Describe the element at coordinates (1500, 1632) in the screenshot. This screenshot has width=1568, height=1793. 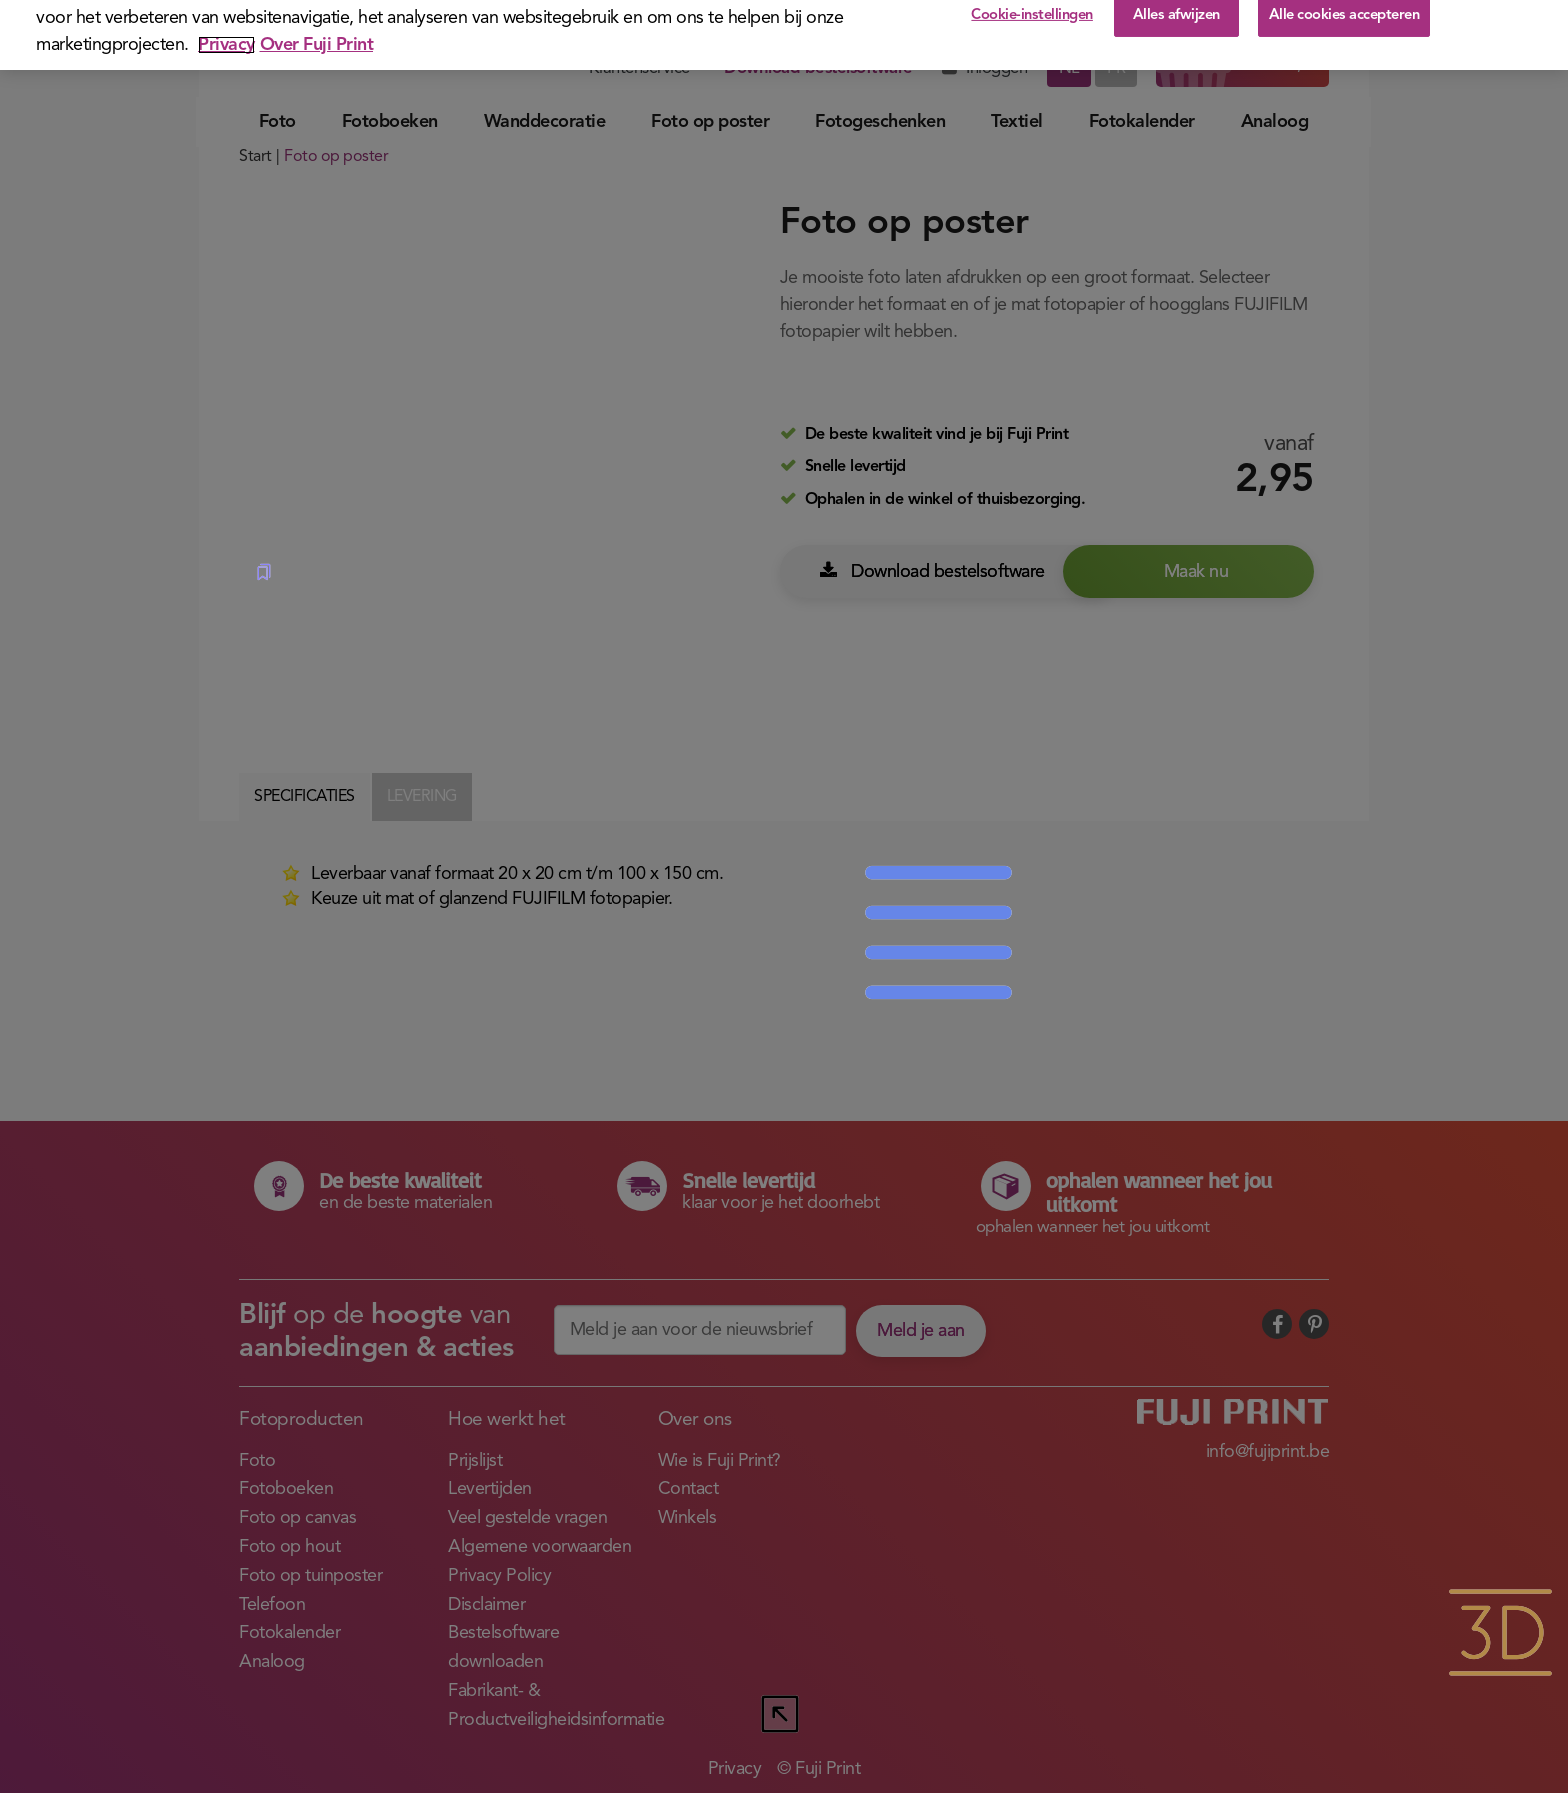
I see `toggle 3D view mode` at that location.